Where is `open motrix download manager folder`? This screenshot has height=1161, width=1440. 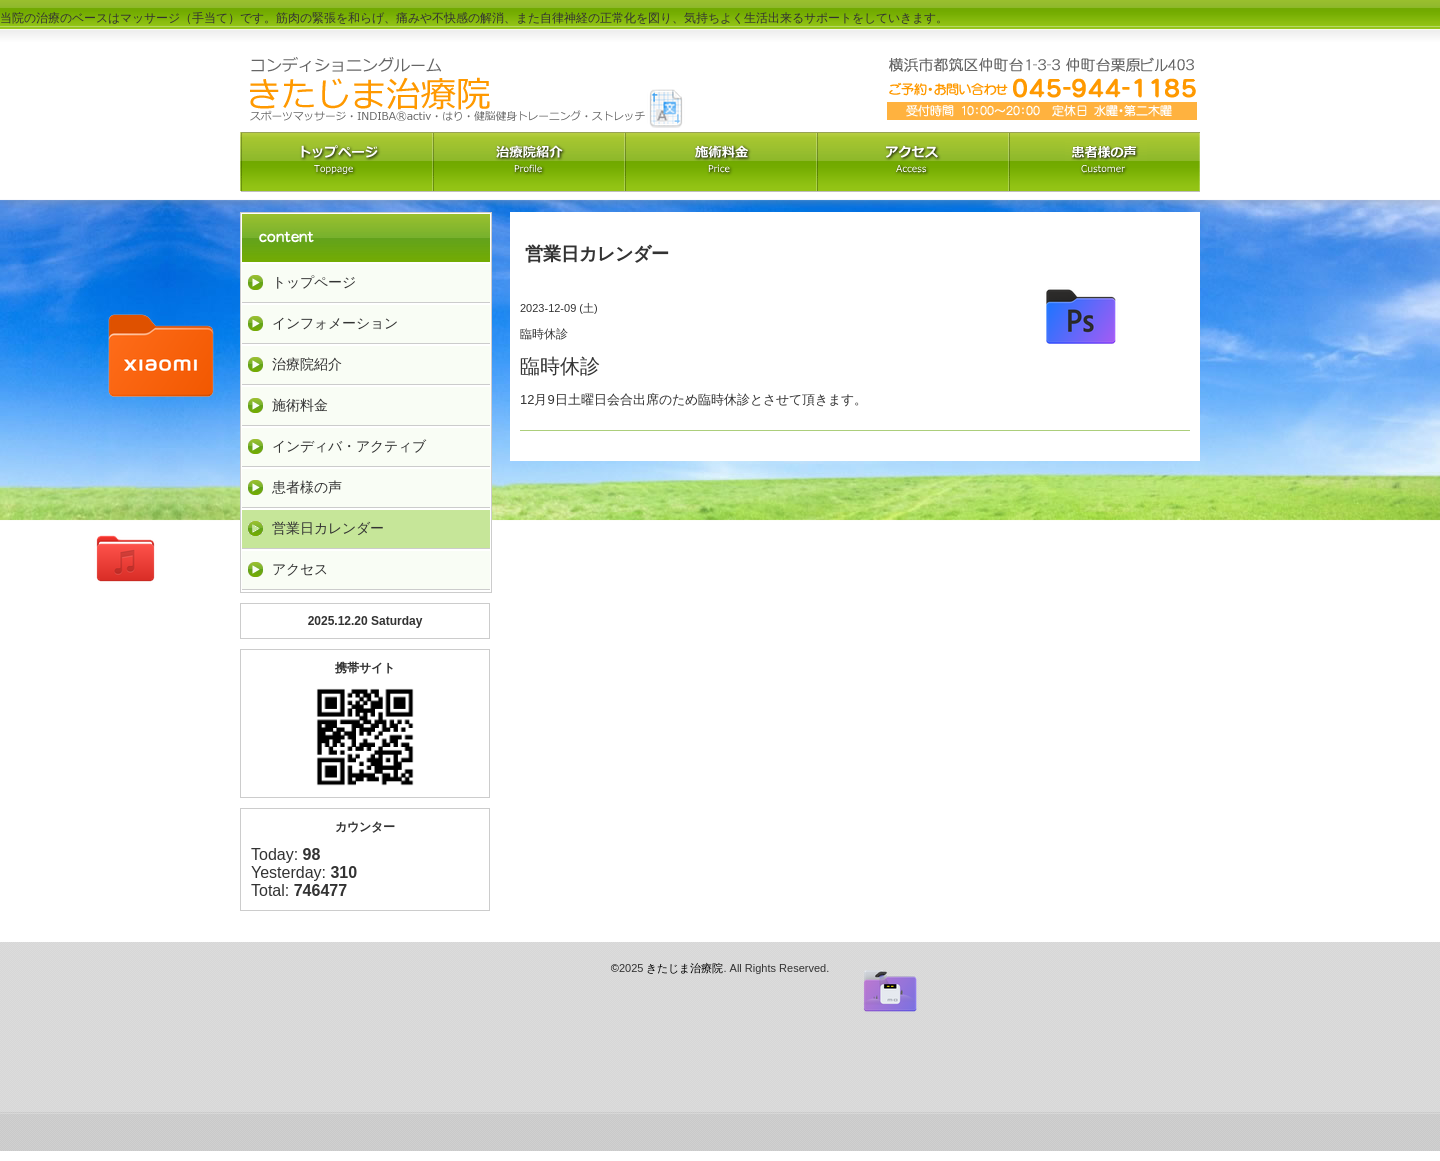 open motrix download manager folder is located at coordinates (890, 993).